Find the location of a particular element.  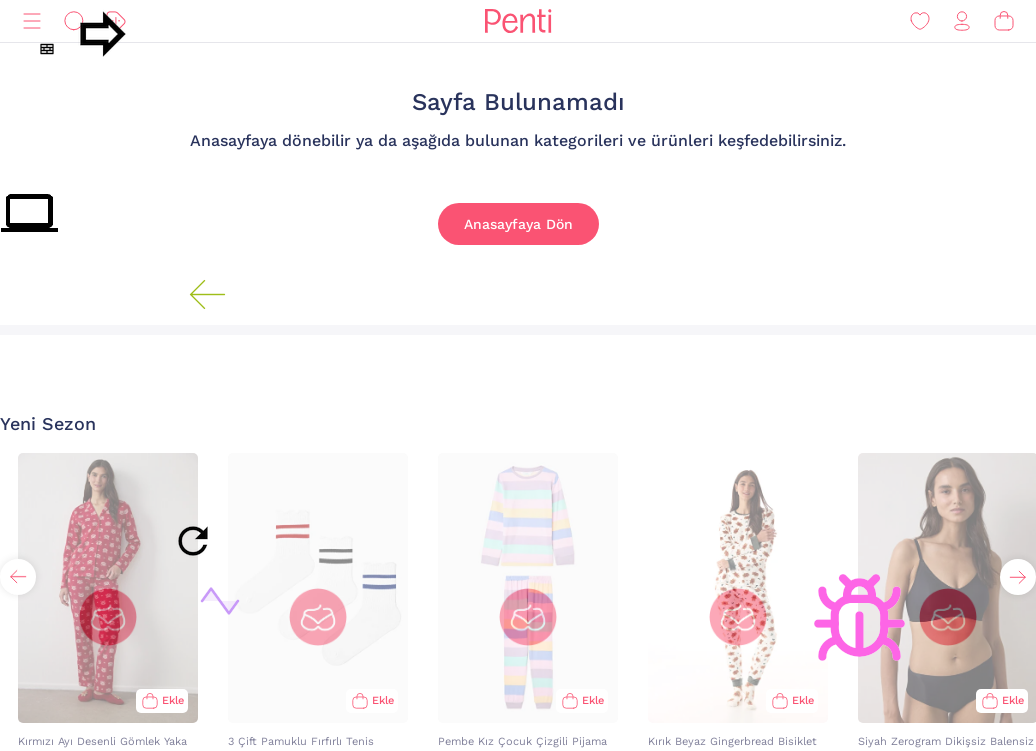

select triangle waveform for audio synthesis is located at coordinates (220, 601).